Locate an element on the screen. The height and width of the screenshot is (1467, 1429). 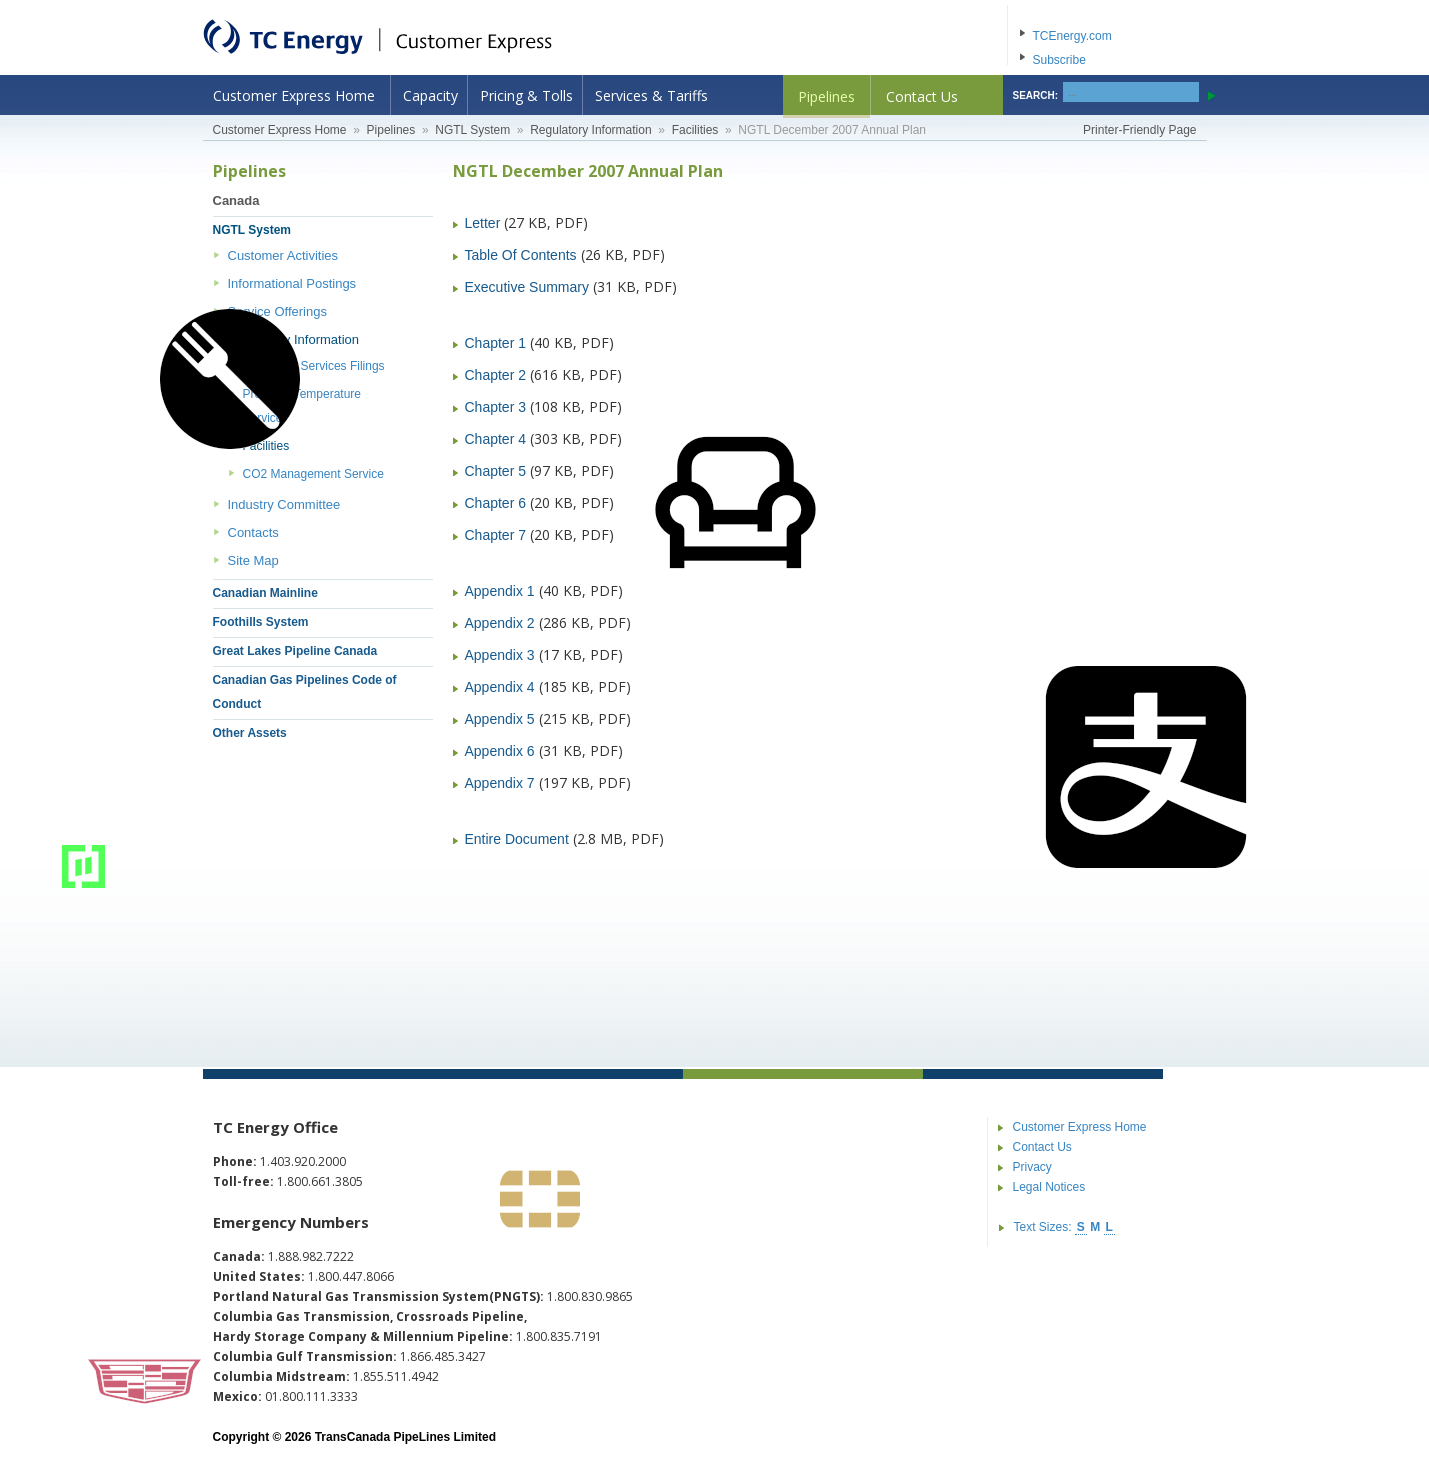
fortinet brand logo is located at coordinates (540, 1199).